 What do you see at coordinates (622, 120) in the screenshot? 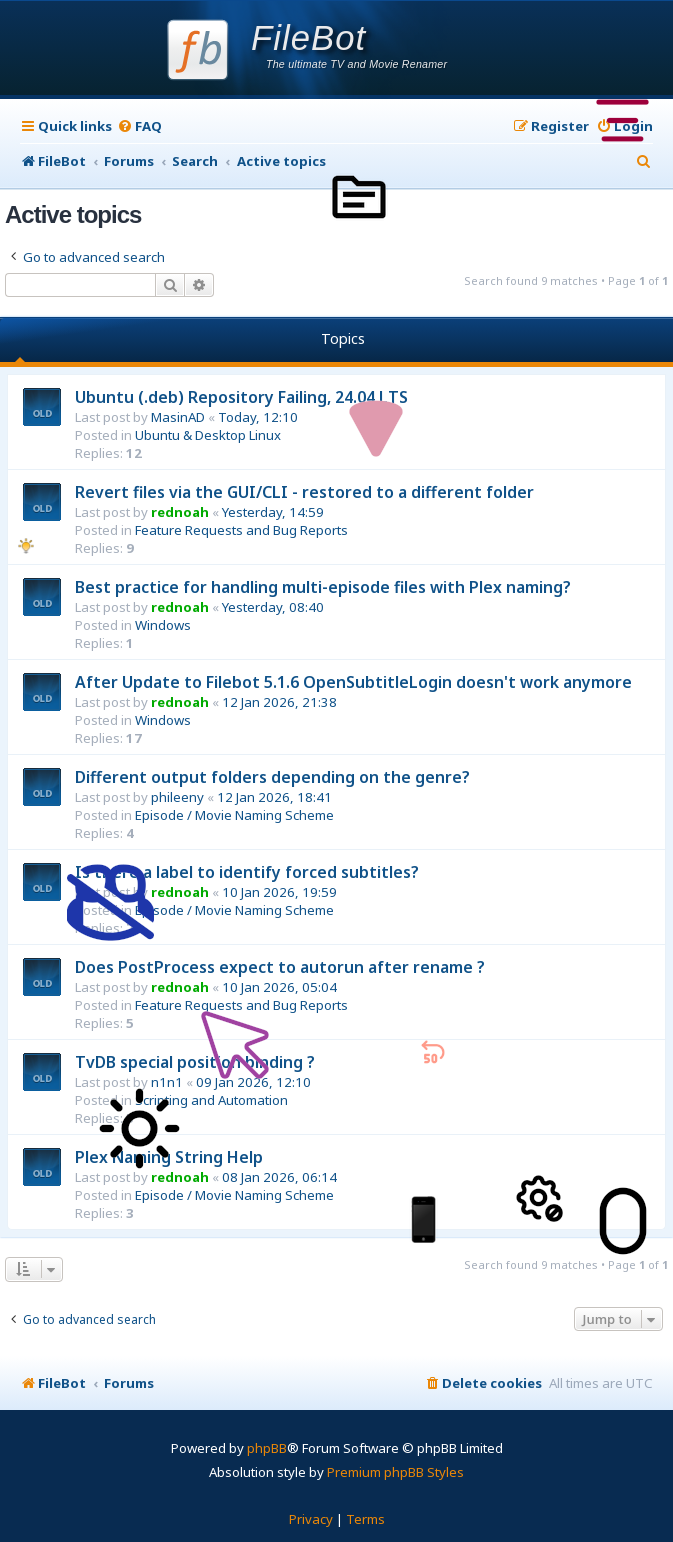
I see `center align text` at bounding box center [622, 120].